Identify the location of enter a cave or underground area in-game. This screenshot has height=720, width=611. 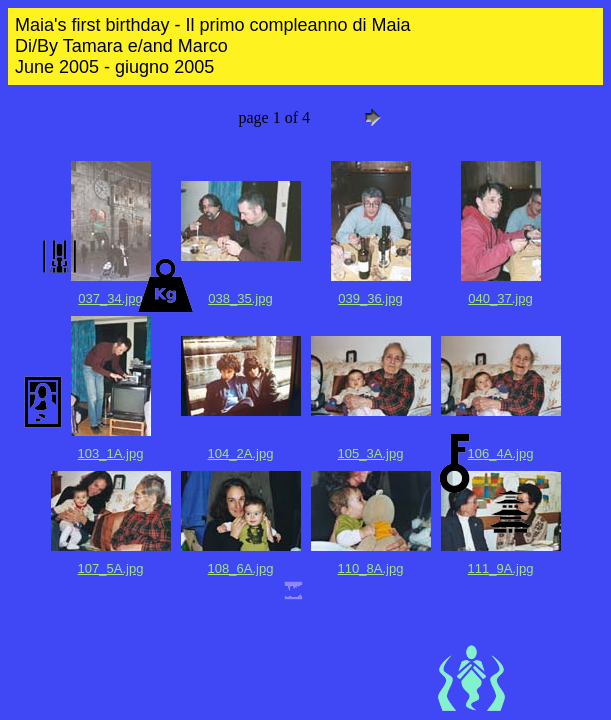
(293, 590).